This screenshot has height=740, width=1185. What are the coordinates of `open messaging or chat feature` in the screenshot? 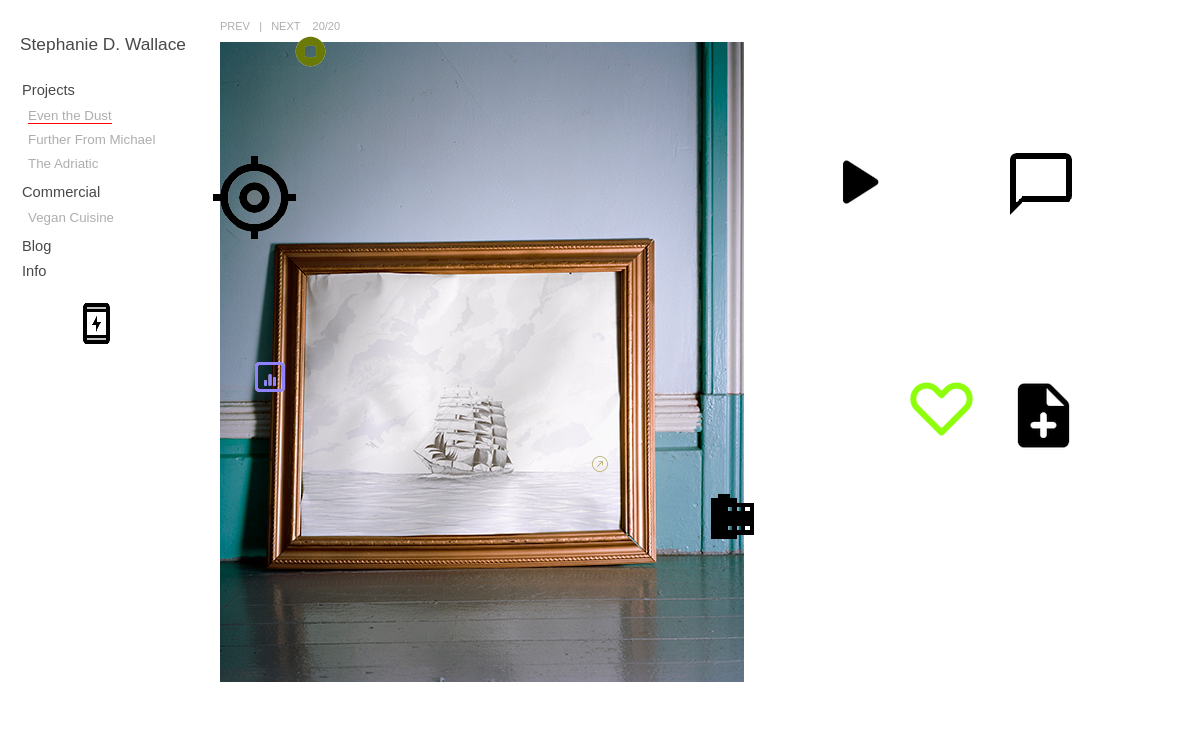 It's located at (1041, 184).